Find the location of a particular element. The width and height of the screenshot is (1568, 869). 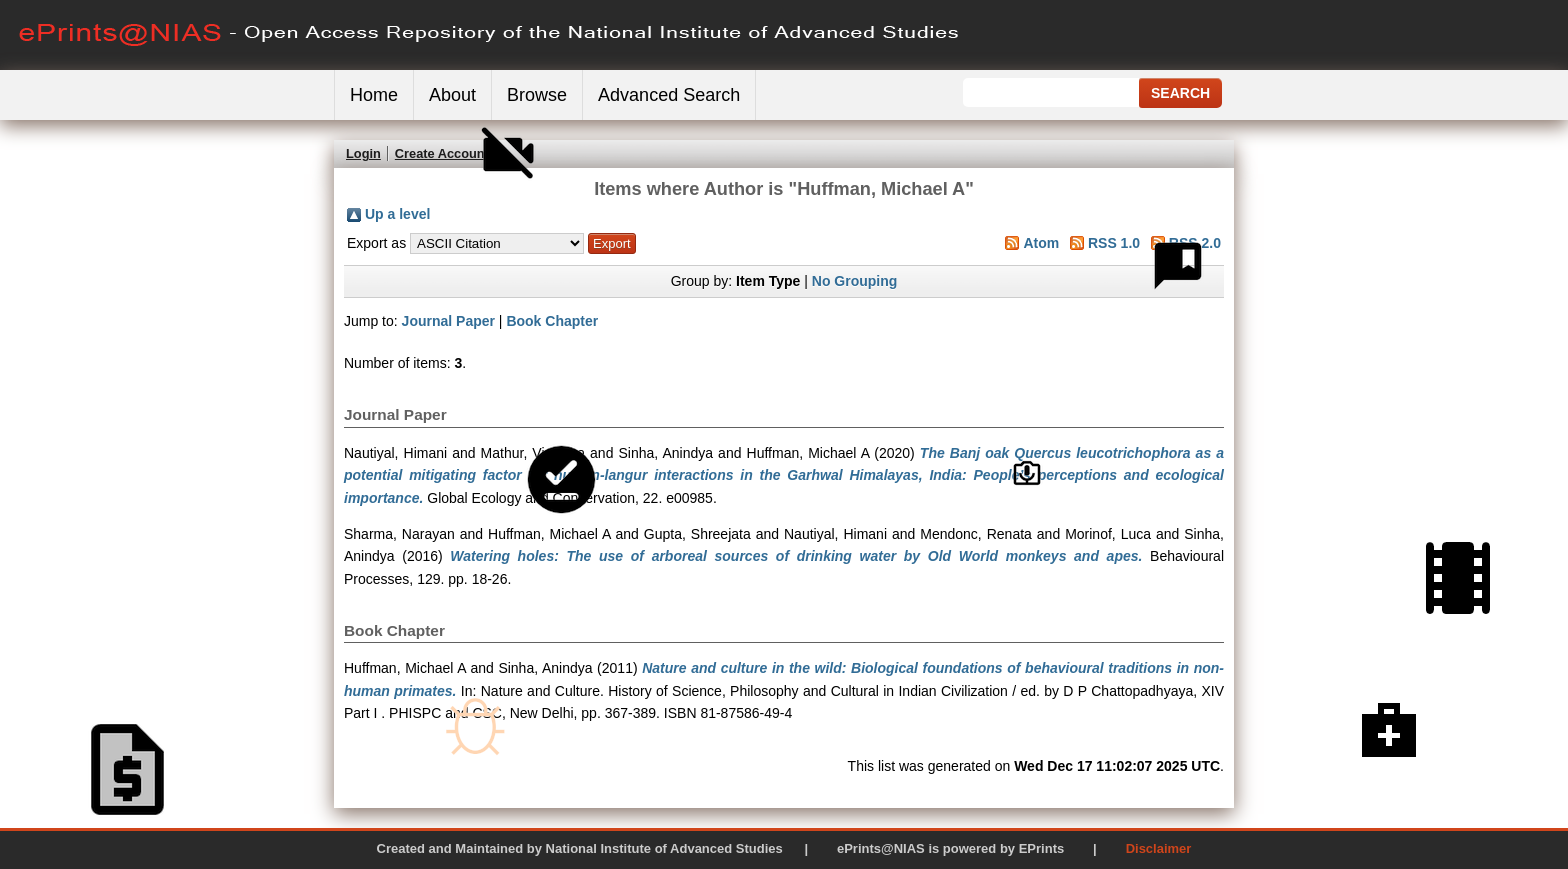

camera is currently disabled or off is located at coordinates (508, 154).